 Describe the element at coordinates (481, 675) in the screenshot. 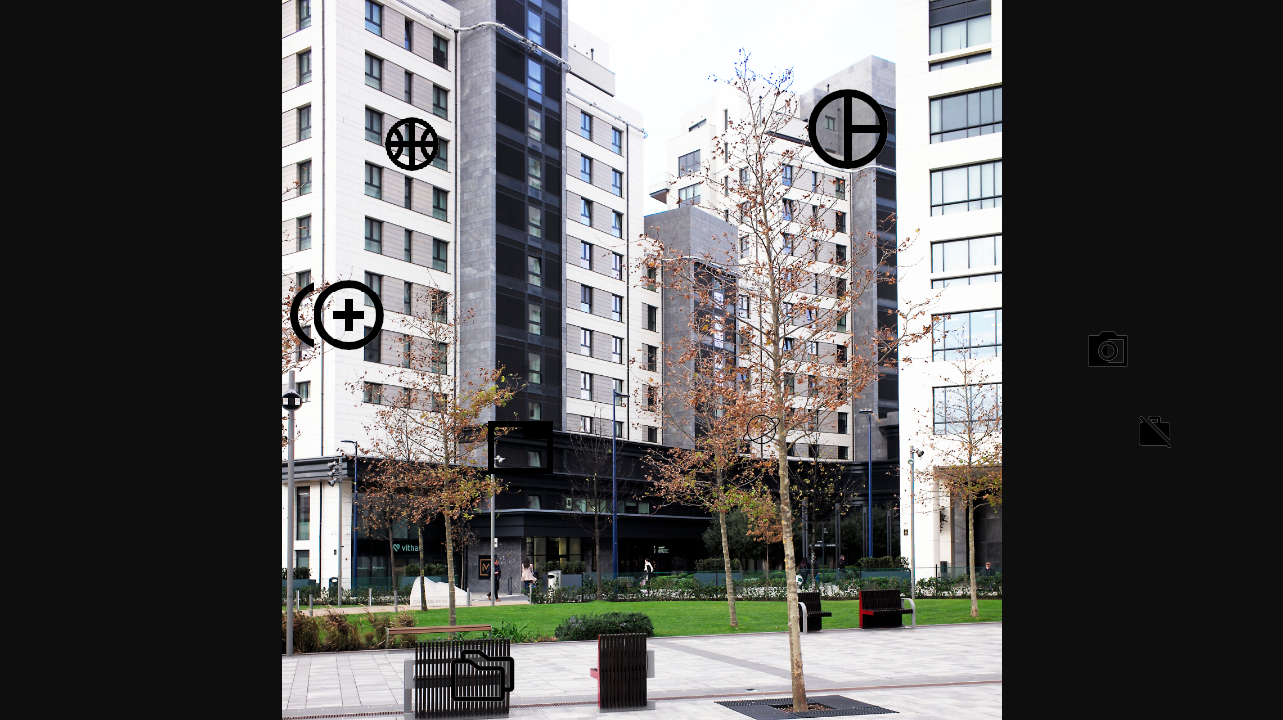

I see `browse multiple folders or directories` at that location.